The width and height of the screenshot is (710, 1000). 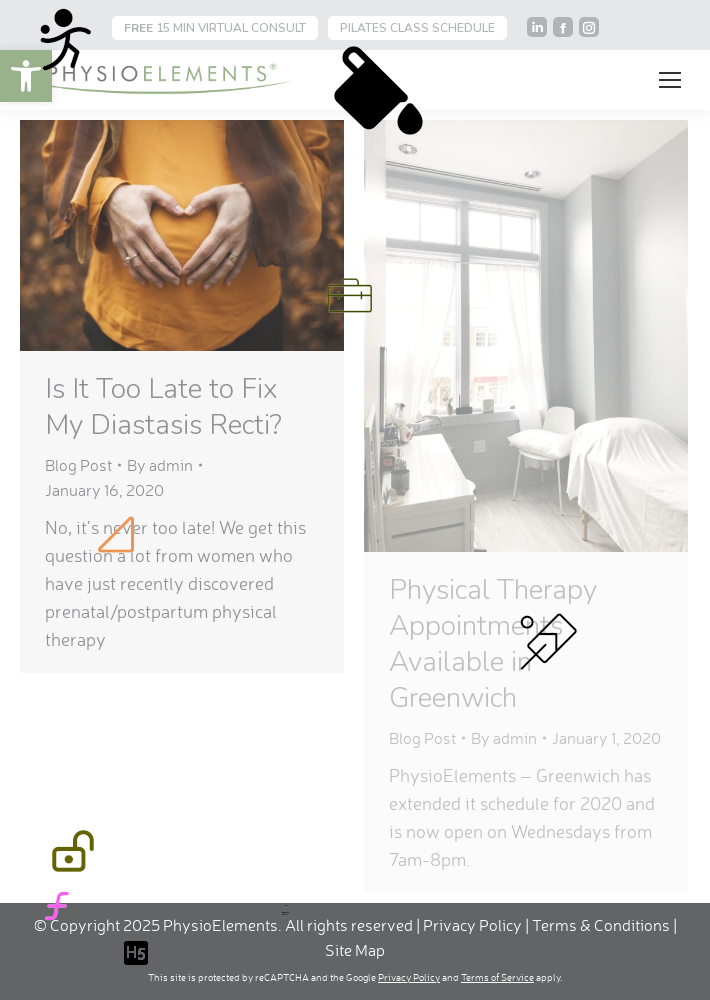 I want to click on access tools and utilities, so click(x=350, y=297).